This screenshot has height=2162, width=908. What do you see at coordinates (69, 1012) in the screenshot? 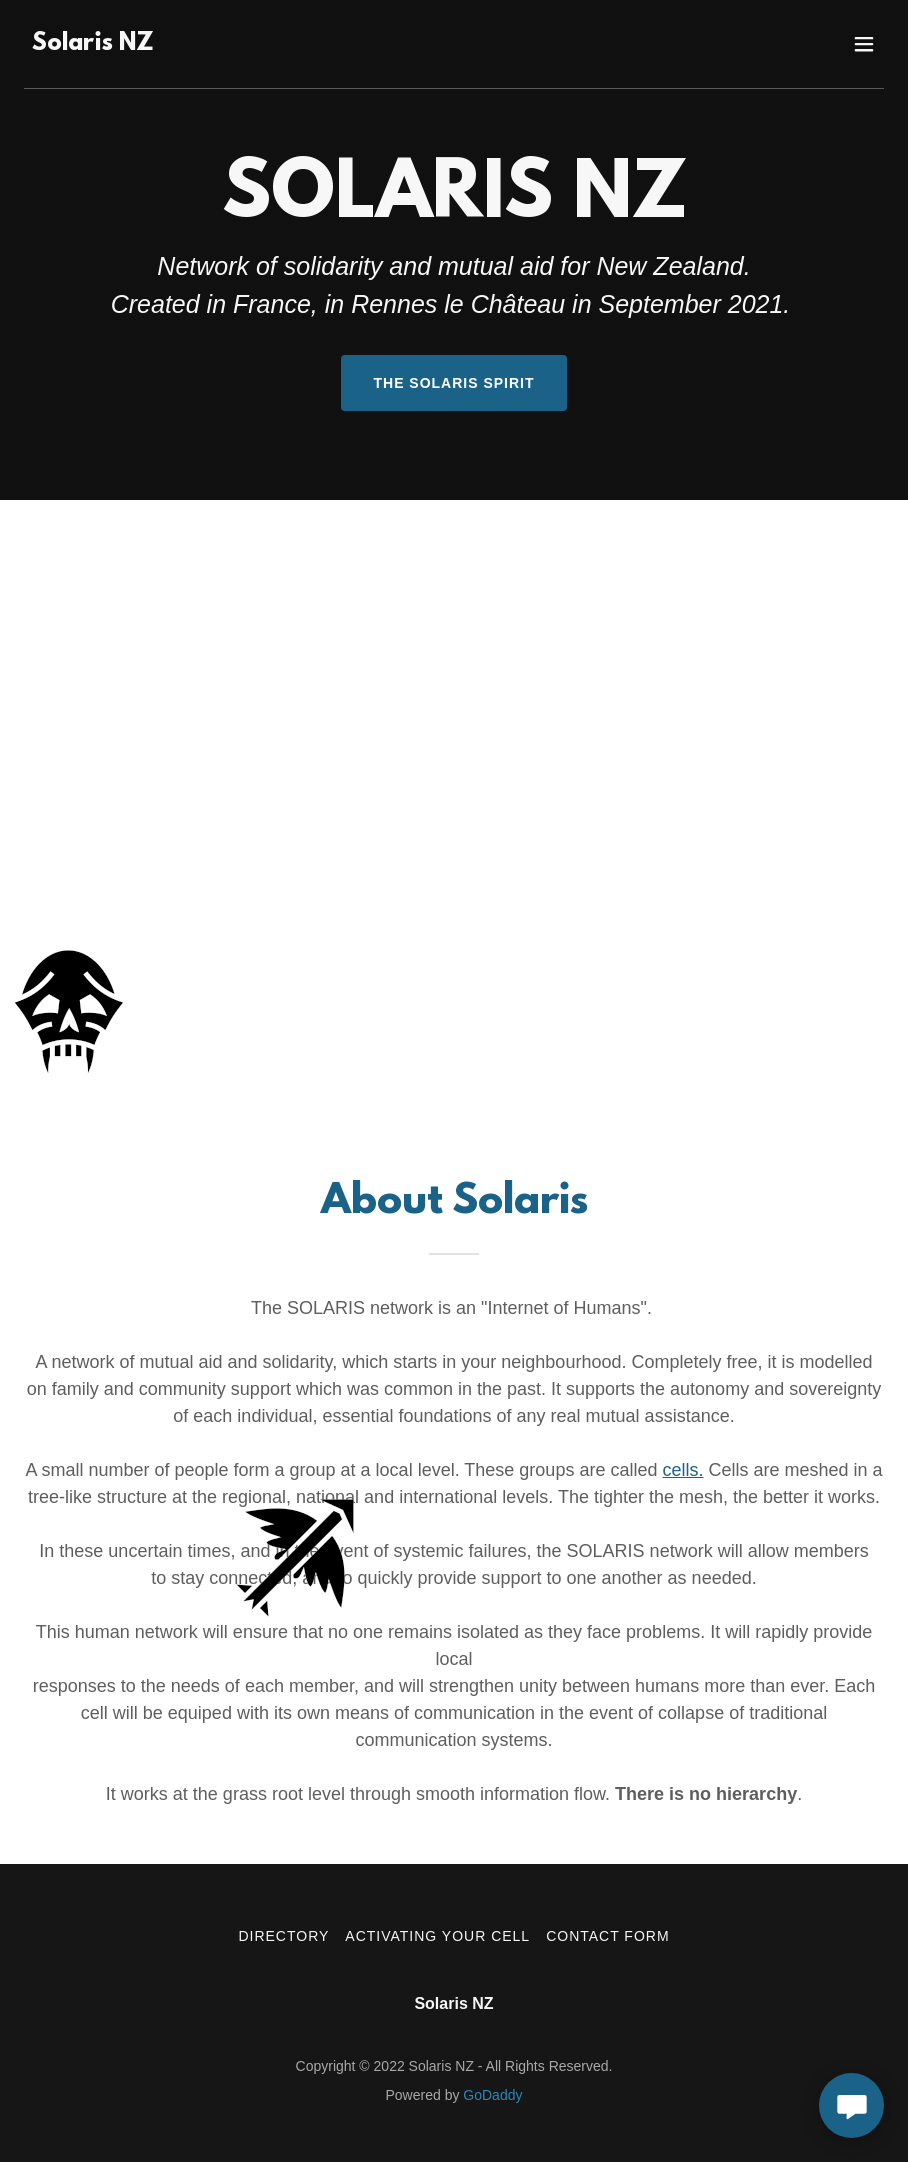
I see `indicates danger or deadly hazard in game` at bounding box center [69, 1012].